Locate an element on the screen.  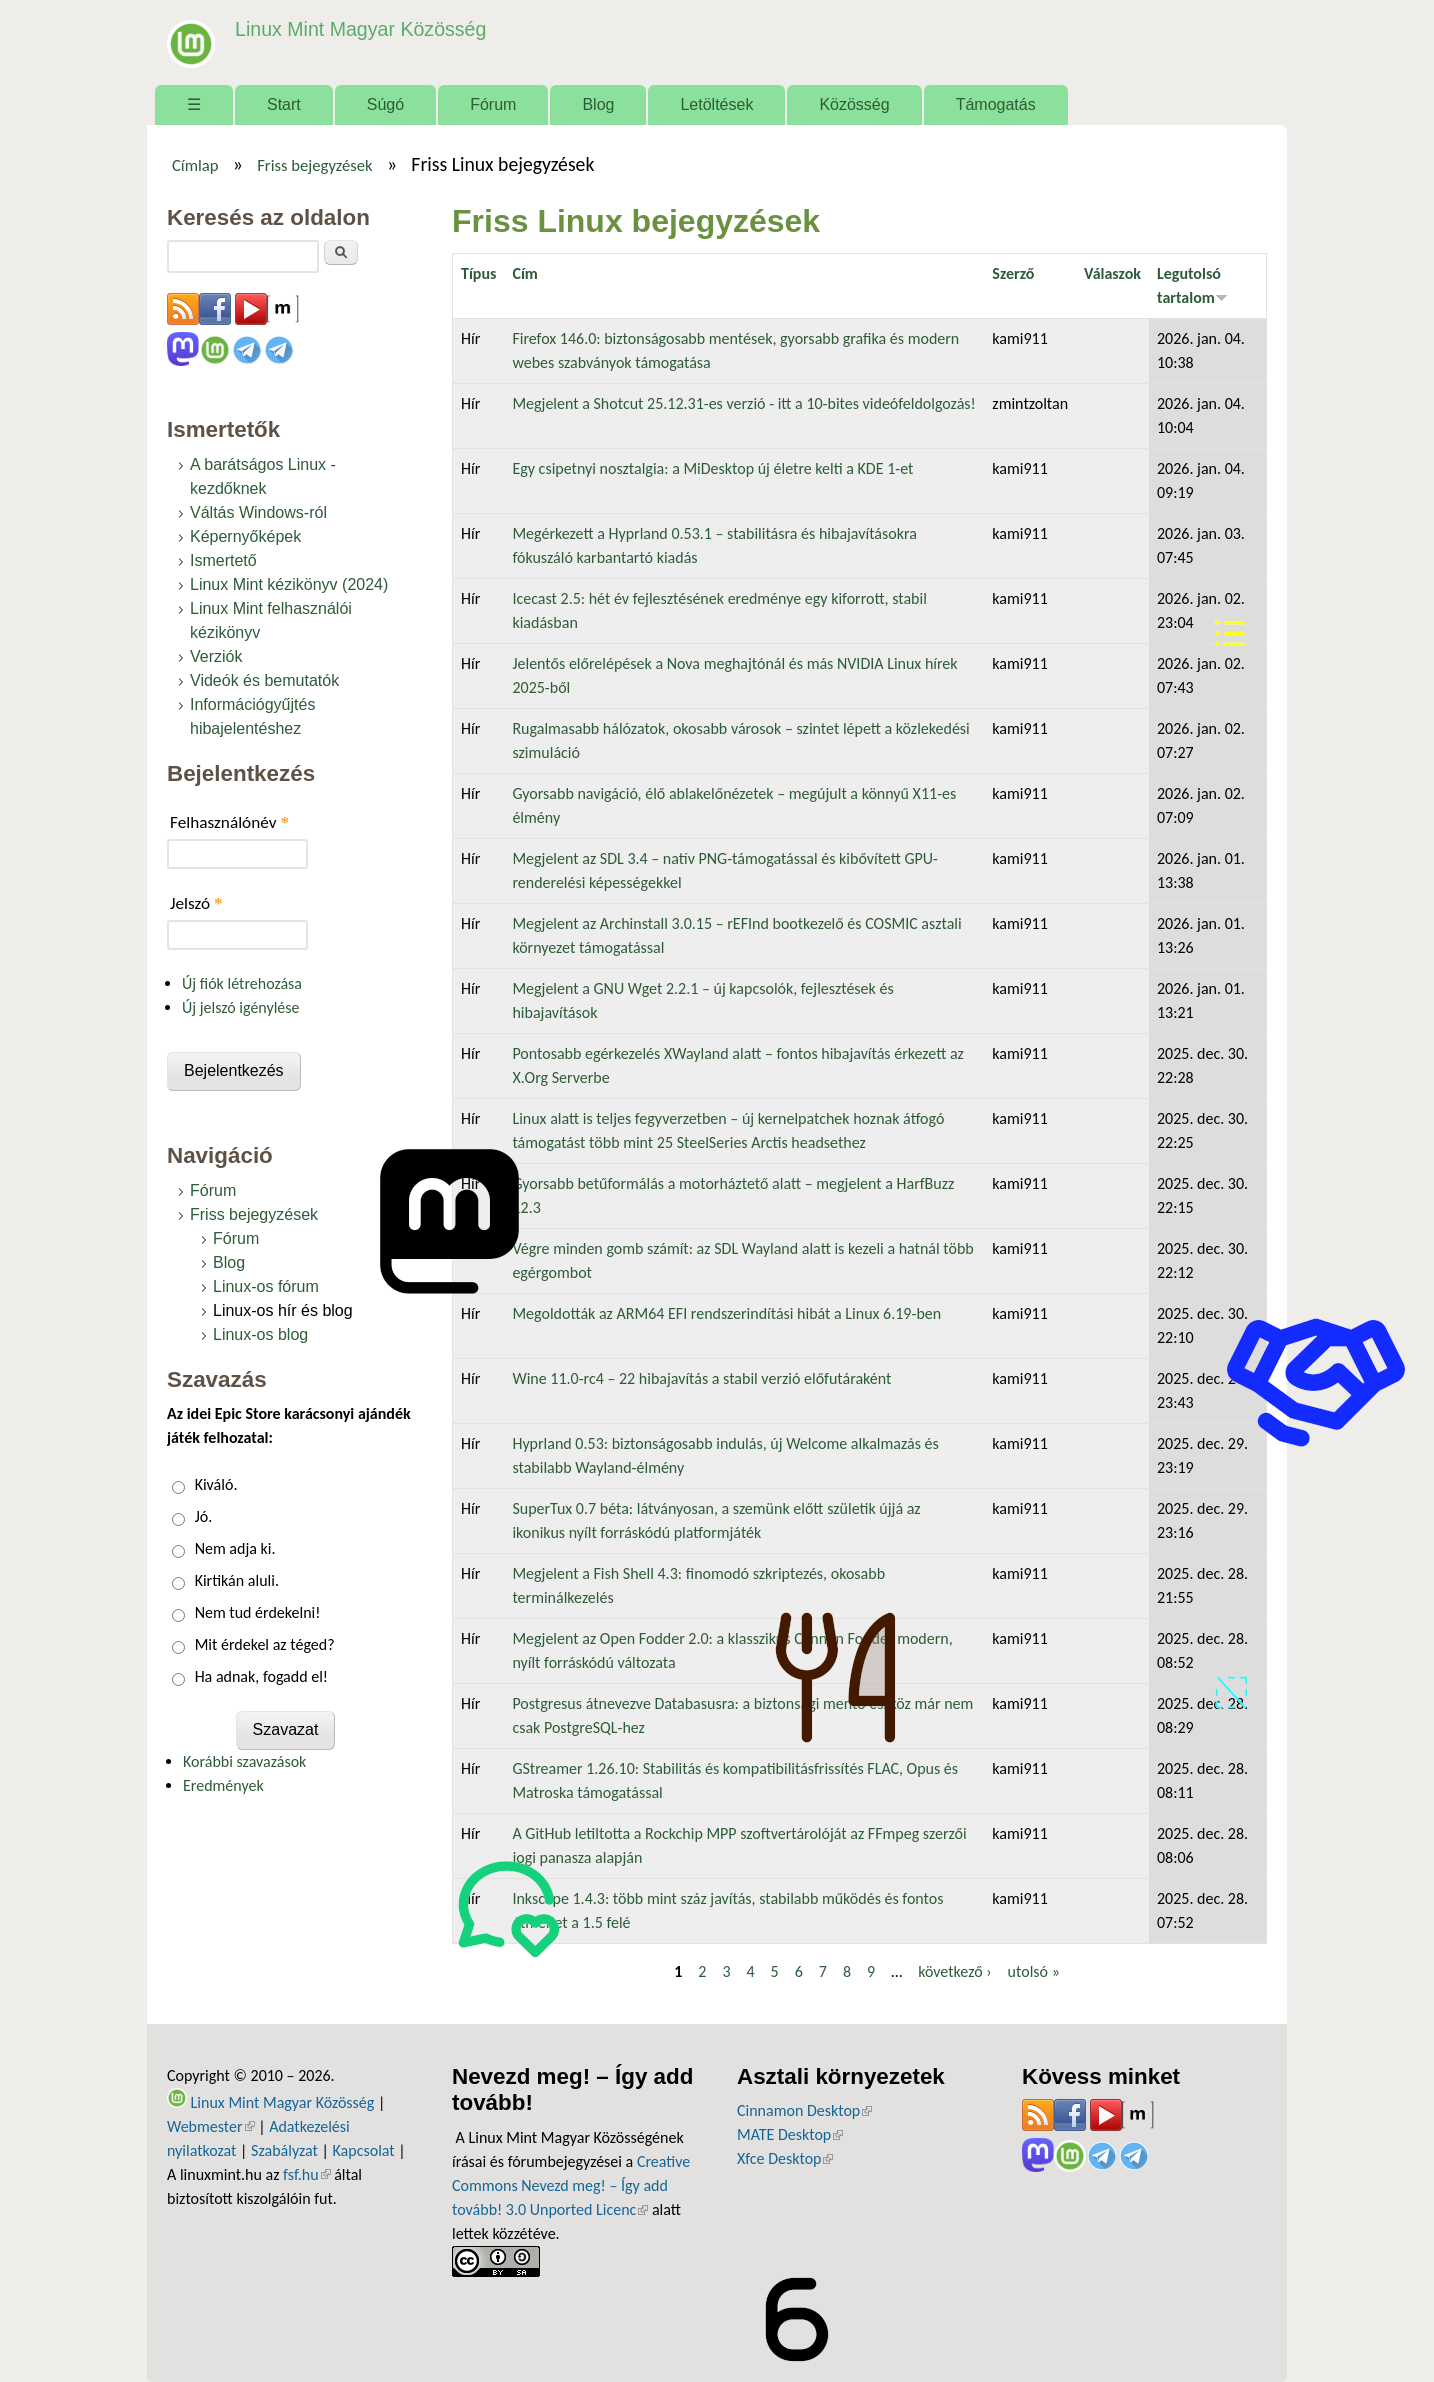
view items as a bulleted list is located at coordinates (1230, 633).